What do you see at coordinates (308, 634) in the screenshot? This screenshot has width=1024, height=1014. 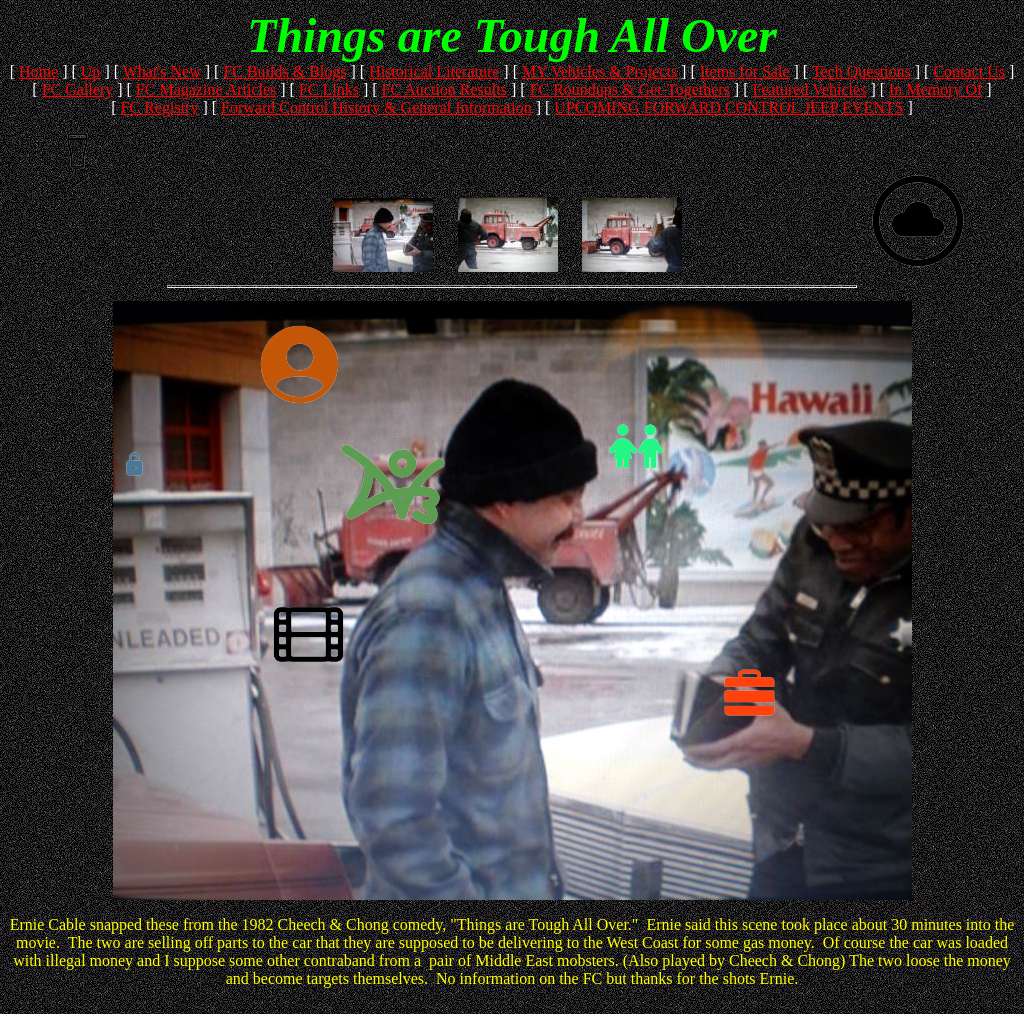 I see `access video or film content` at bounding box center [308, 634].